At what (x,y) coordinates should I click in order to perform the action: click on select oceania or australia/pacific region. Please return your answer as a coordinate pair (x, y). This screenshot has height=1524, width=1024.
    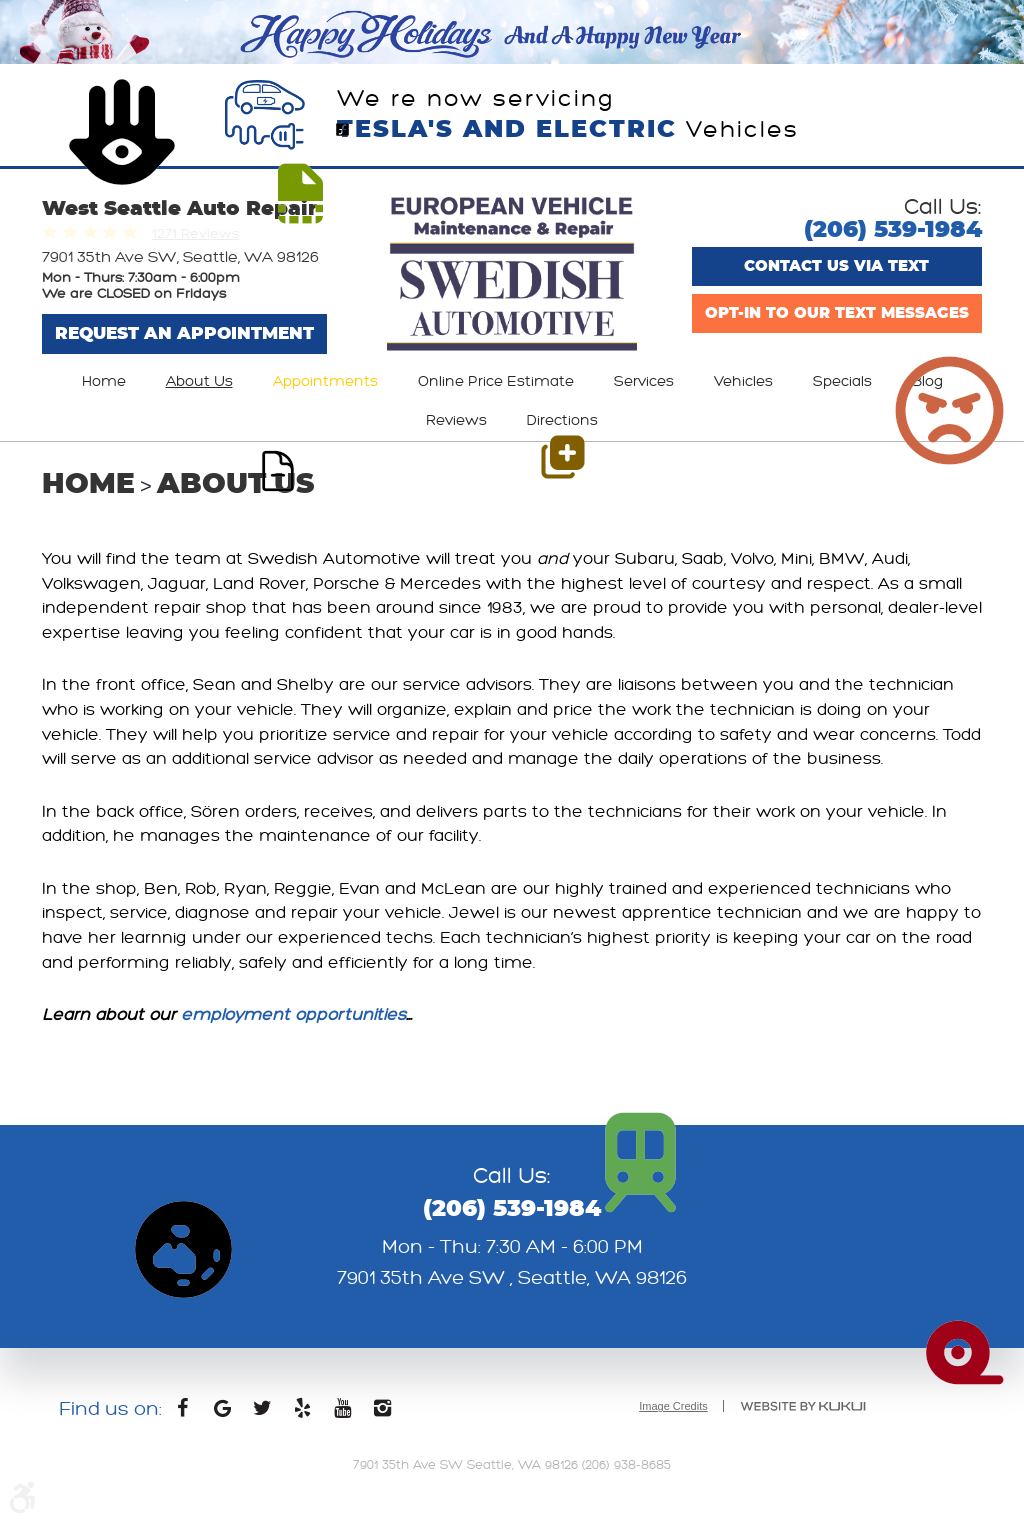
    Looking at the image, I should click on (183, 1249).